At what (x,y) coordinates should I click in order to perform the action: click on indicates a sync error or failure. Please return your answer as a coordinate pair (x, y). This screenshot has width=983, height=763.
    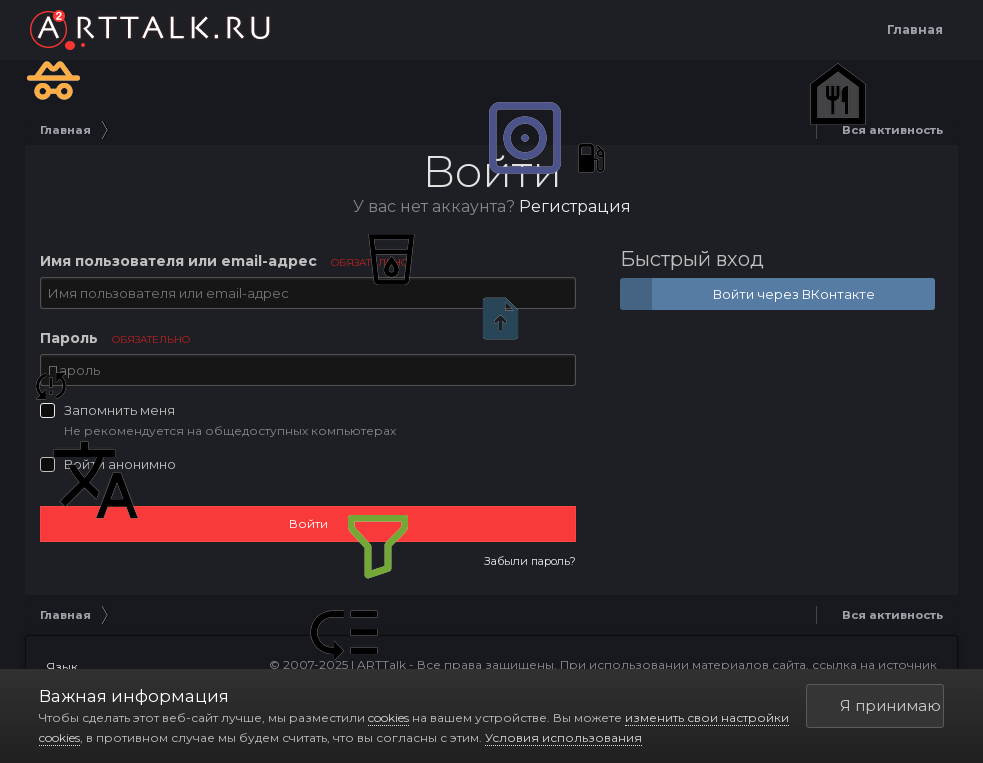
    Looking at the image, I should click on (51, 386).